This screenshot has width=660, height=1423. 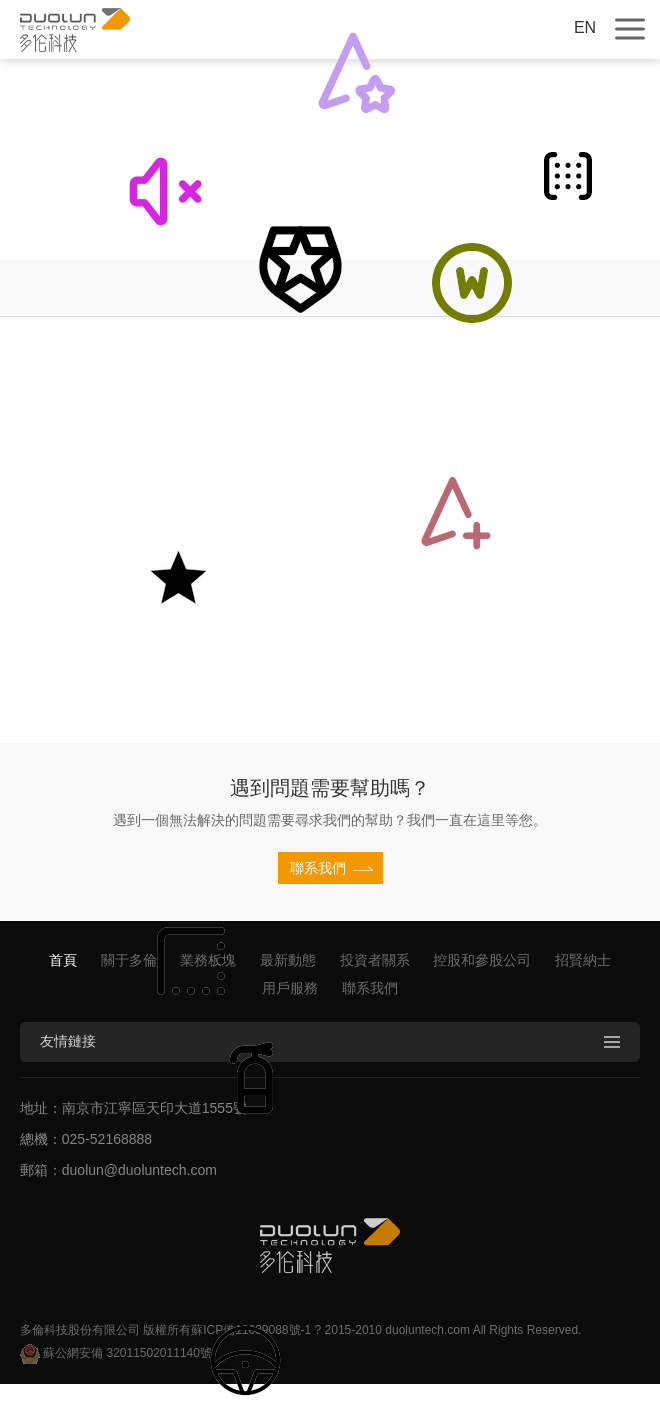 I want to click on view data in matrix or grid format, so click(x=568, y=176).